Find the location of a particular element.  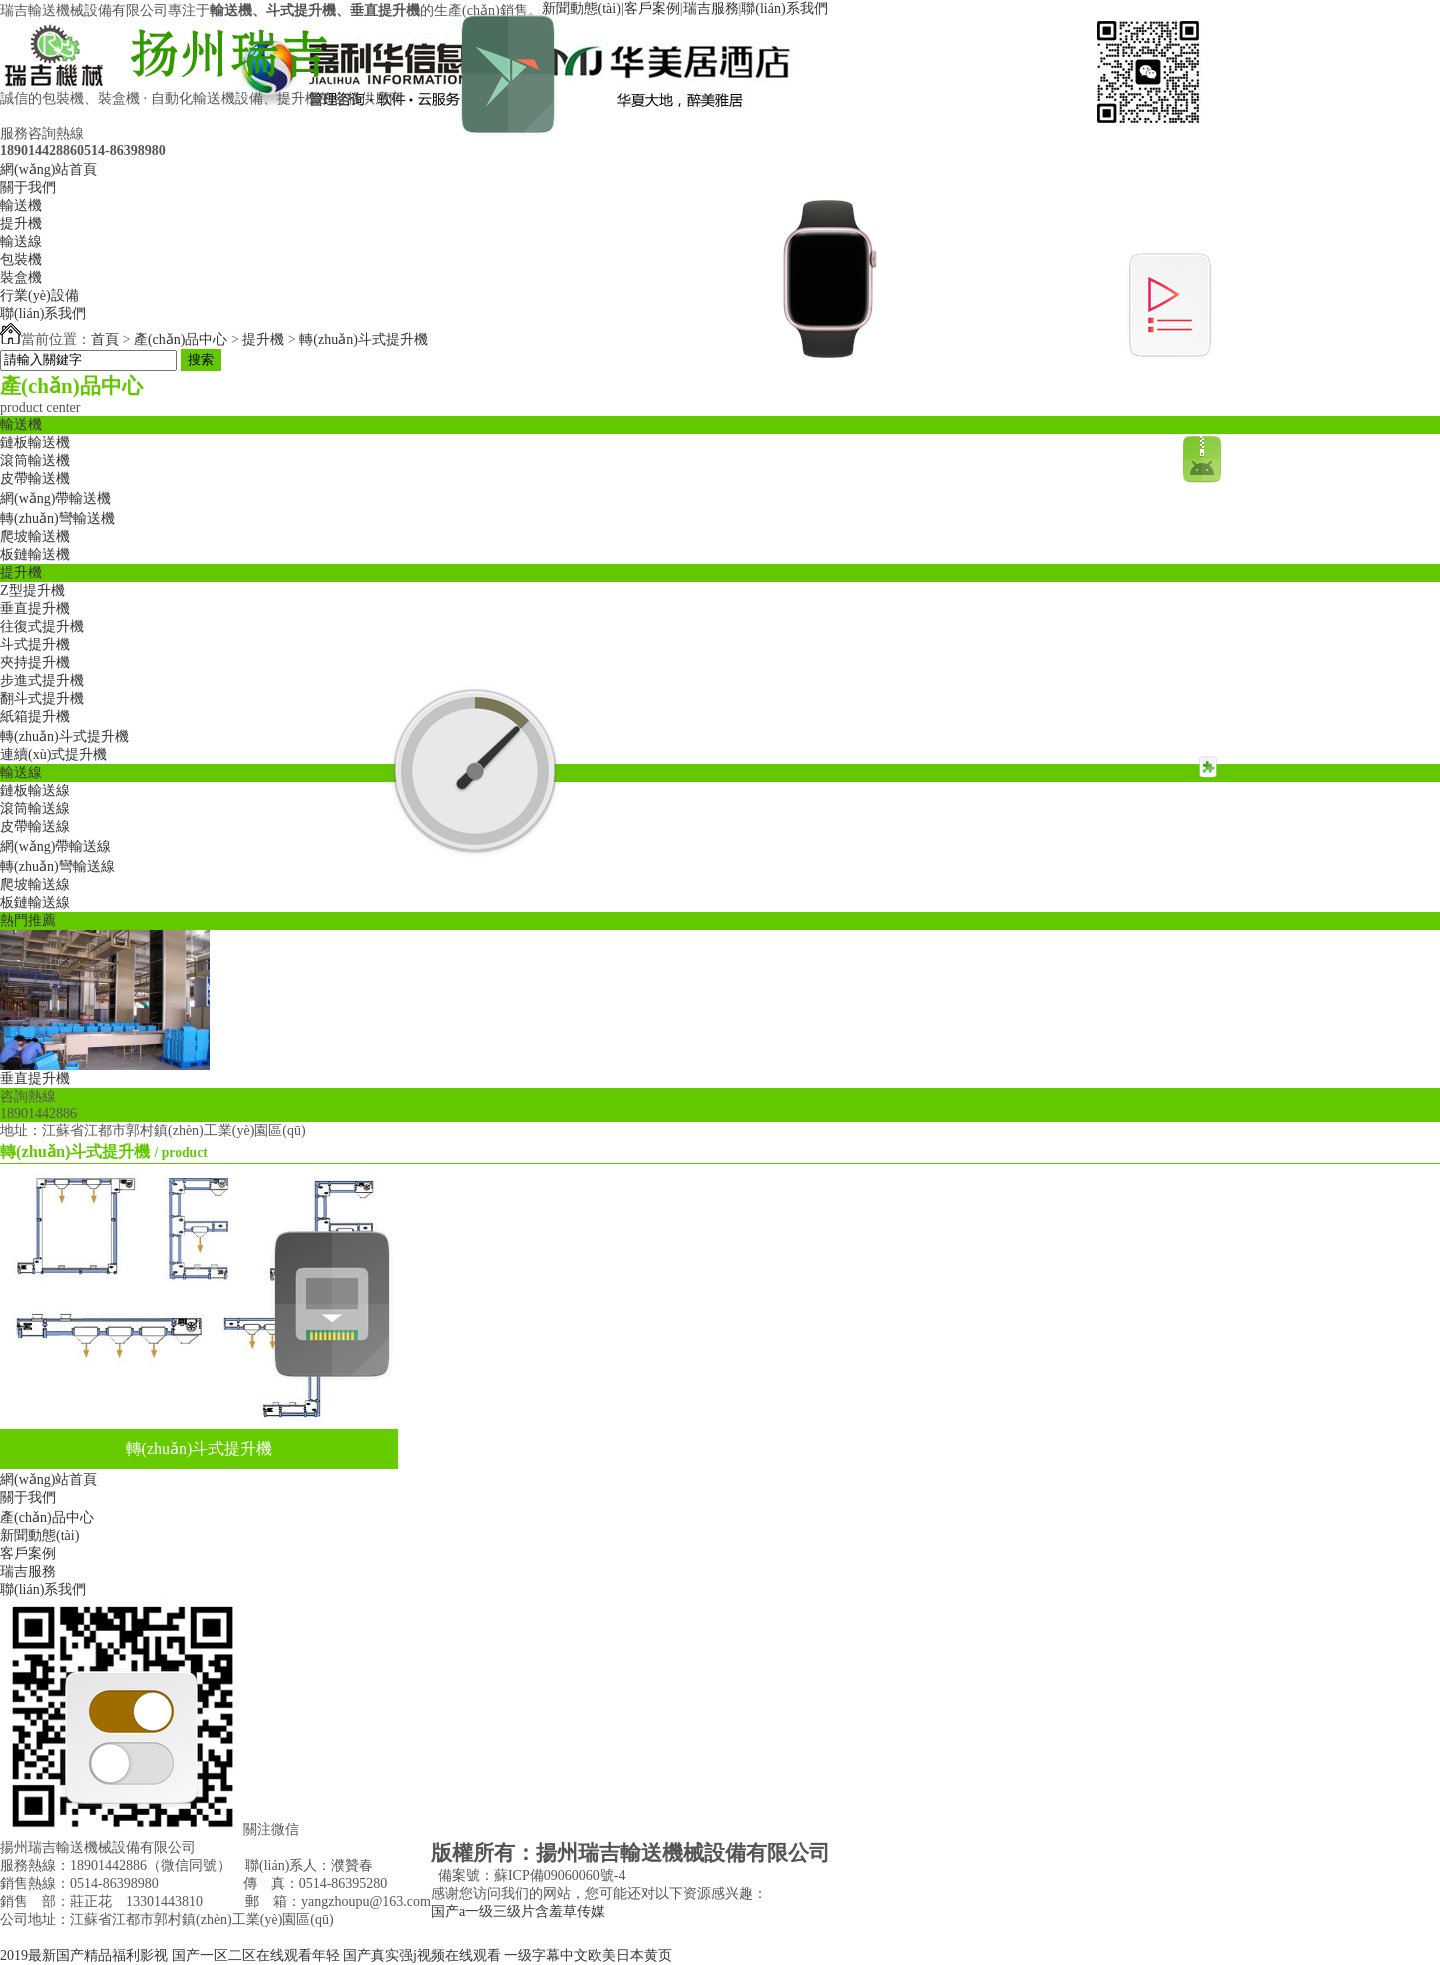

launch sysprof system profiler is located at coordinates (475, 771).